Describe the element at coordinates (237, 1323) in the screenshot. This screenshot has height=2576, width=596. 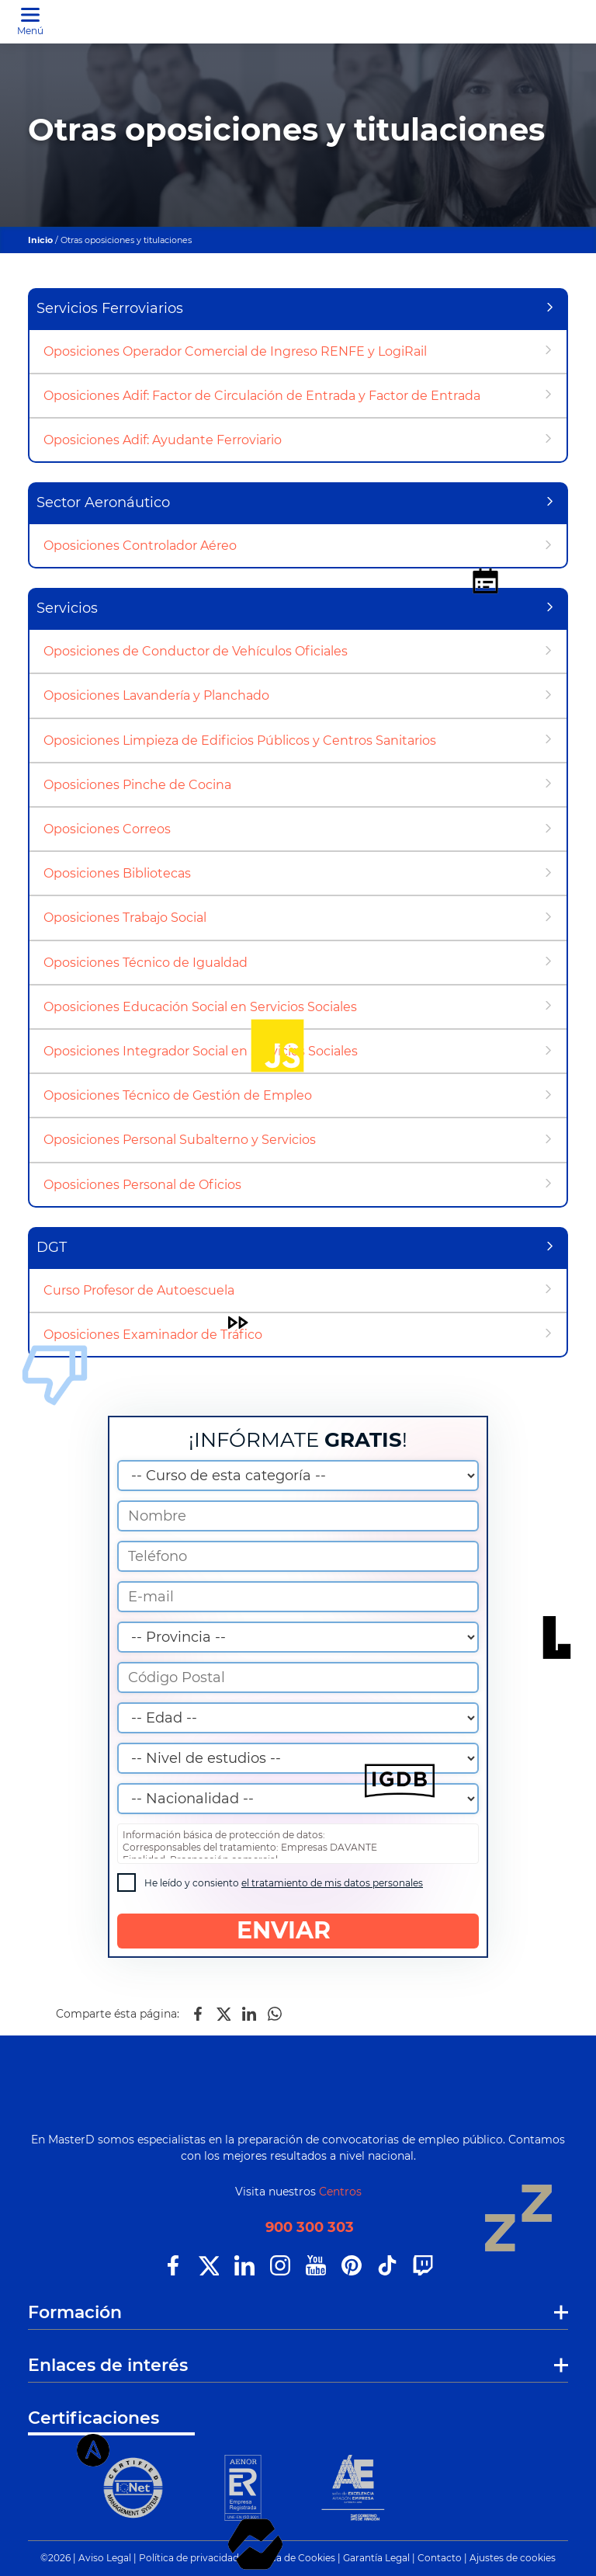
I see `fast forward or skip ahead in media playback` at that location.